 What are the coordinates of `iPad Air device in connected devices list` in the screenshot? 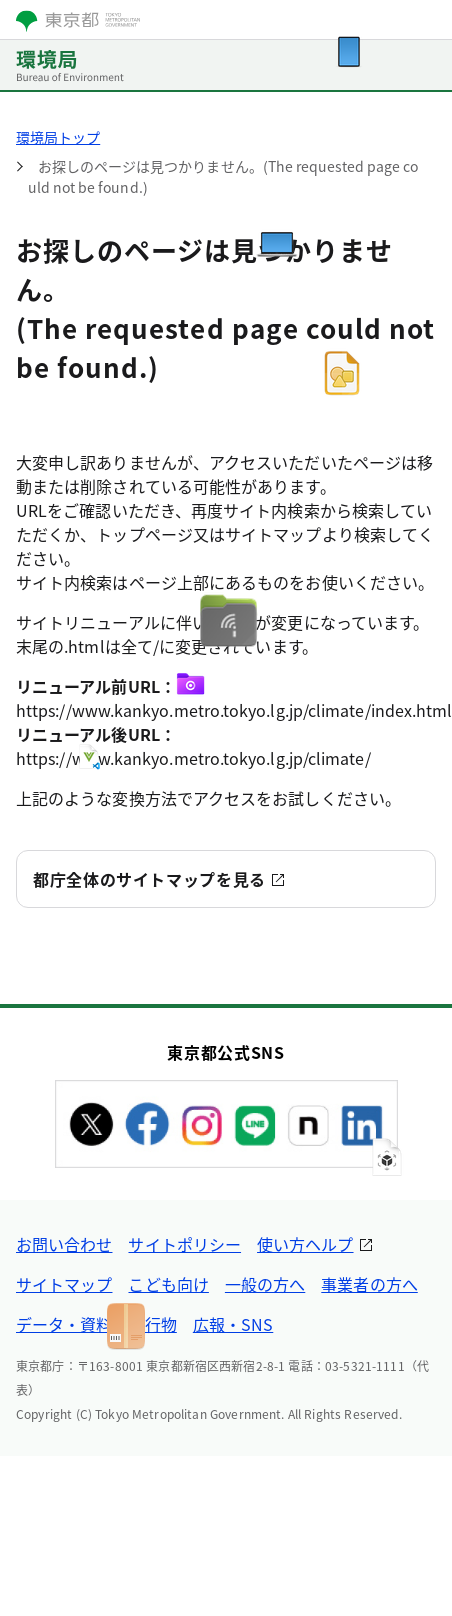 It's located at (349, 52).